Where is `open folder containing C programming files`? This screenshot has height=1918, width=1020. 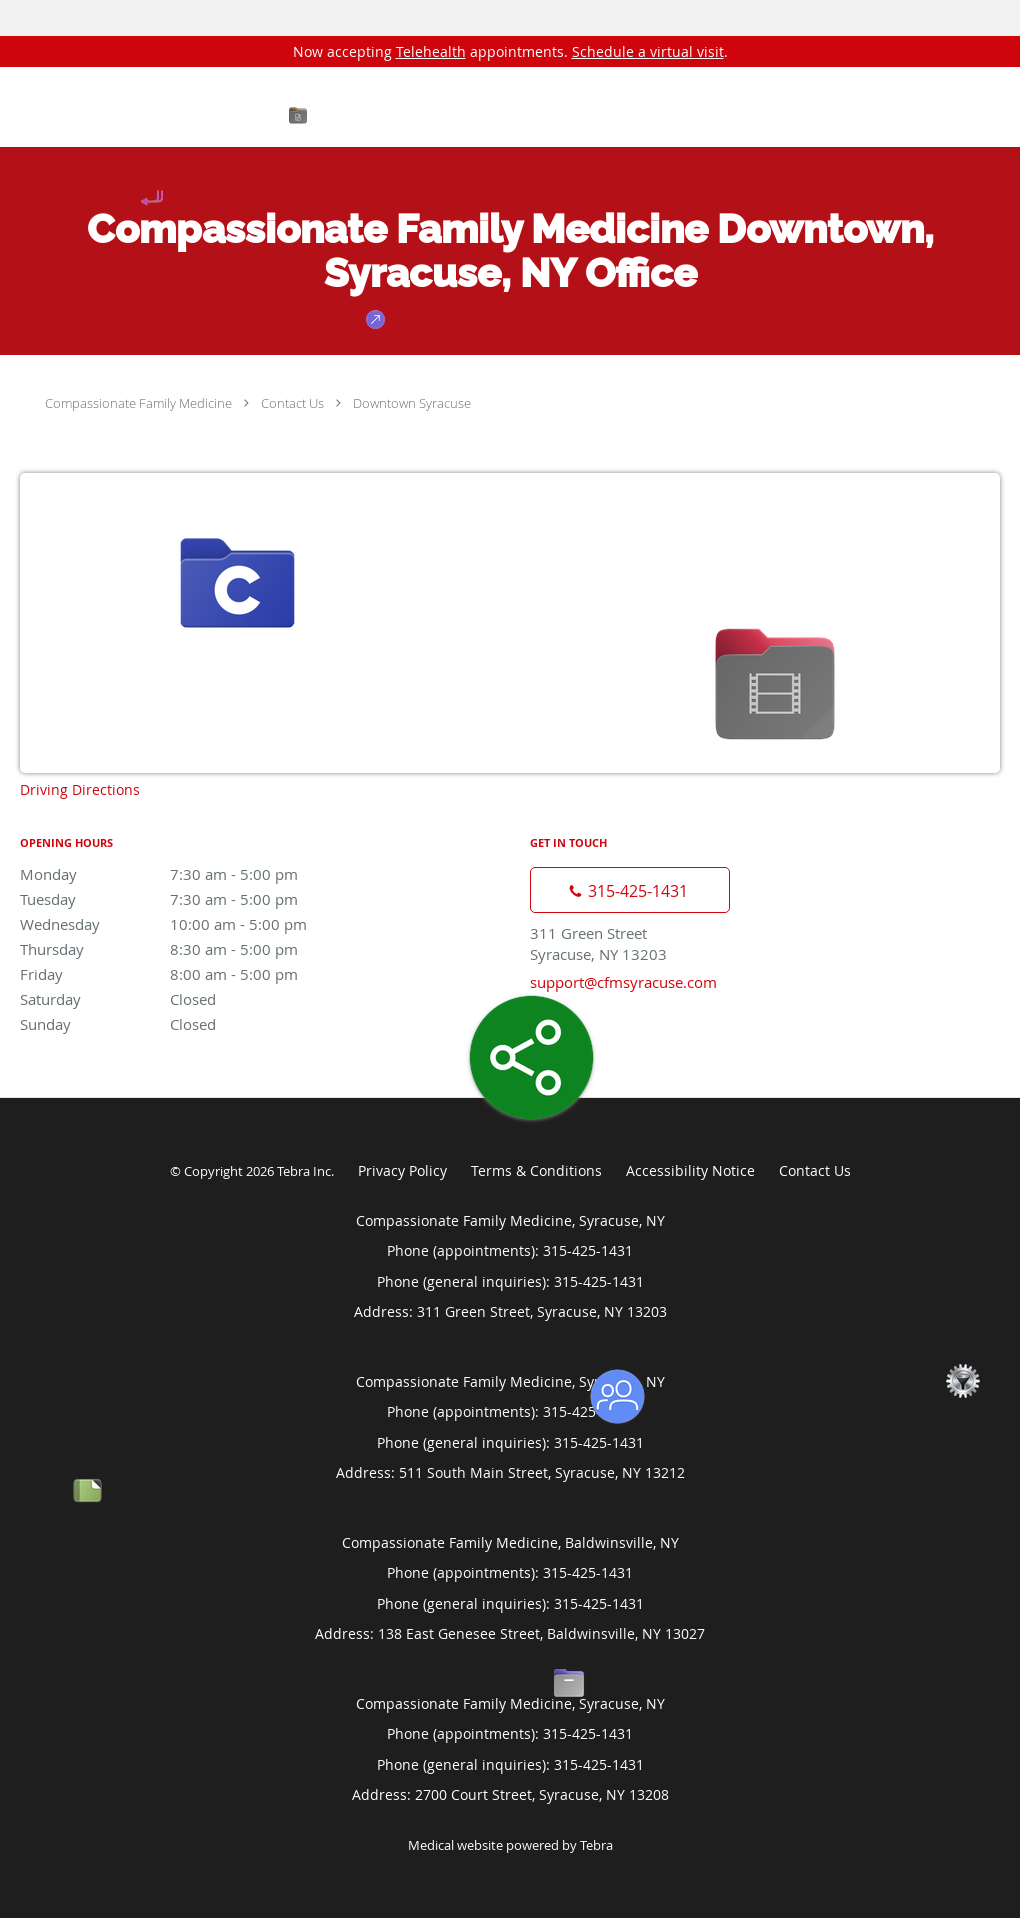 open folder containing C programming files is located at coordinates (237, 586).